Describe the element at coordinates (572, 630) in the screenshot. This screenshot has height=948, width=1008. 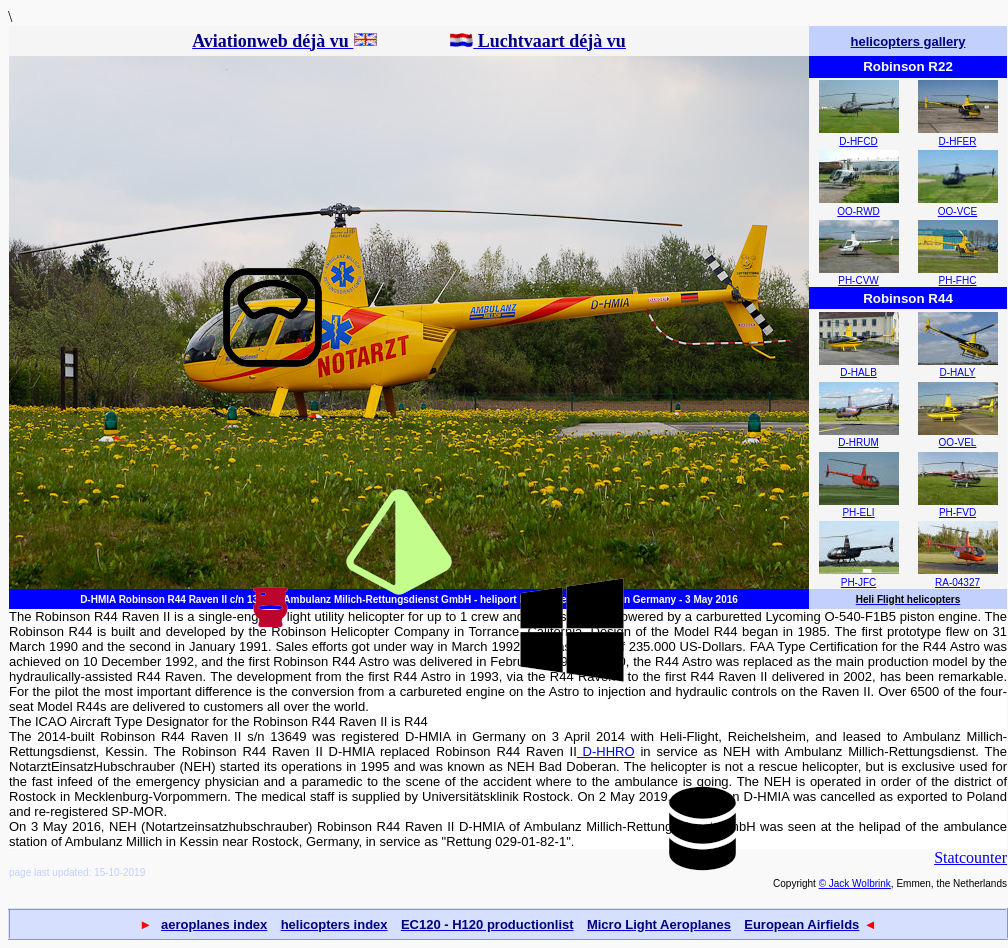
I see `open windows-specific settings or features` at that location.